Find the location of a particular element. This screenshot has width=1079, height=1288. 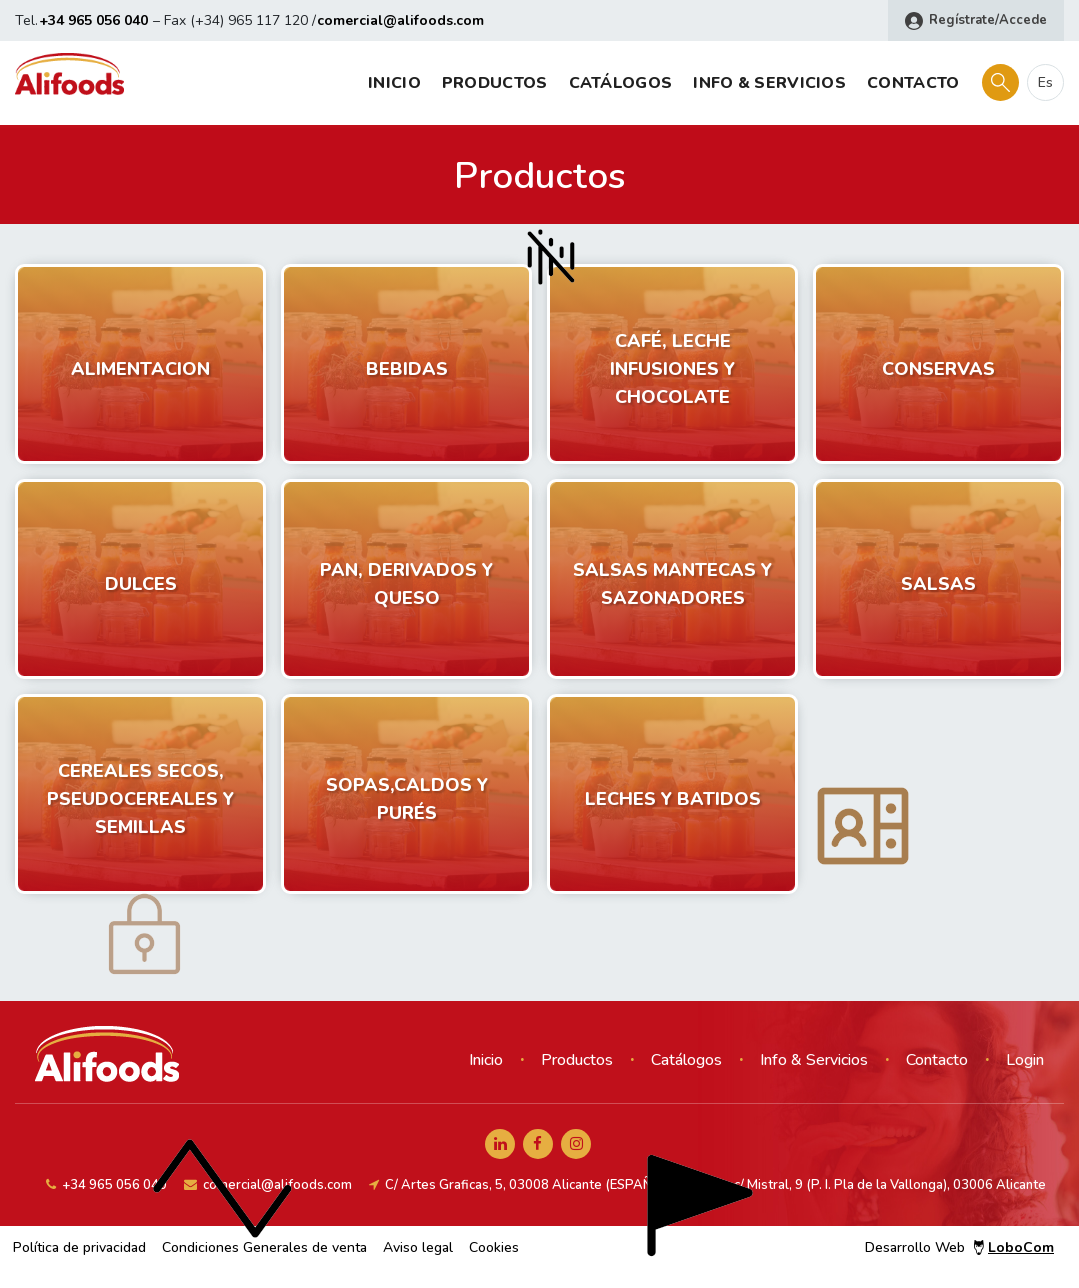

start or join a video conference is located at coordinates (863, 826).